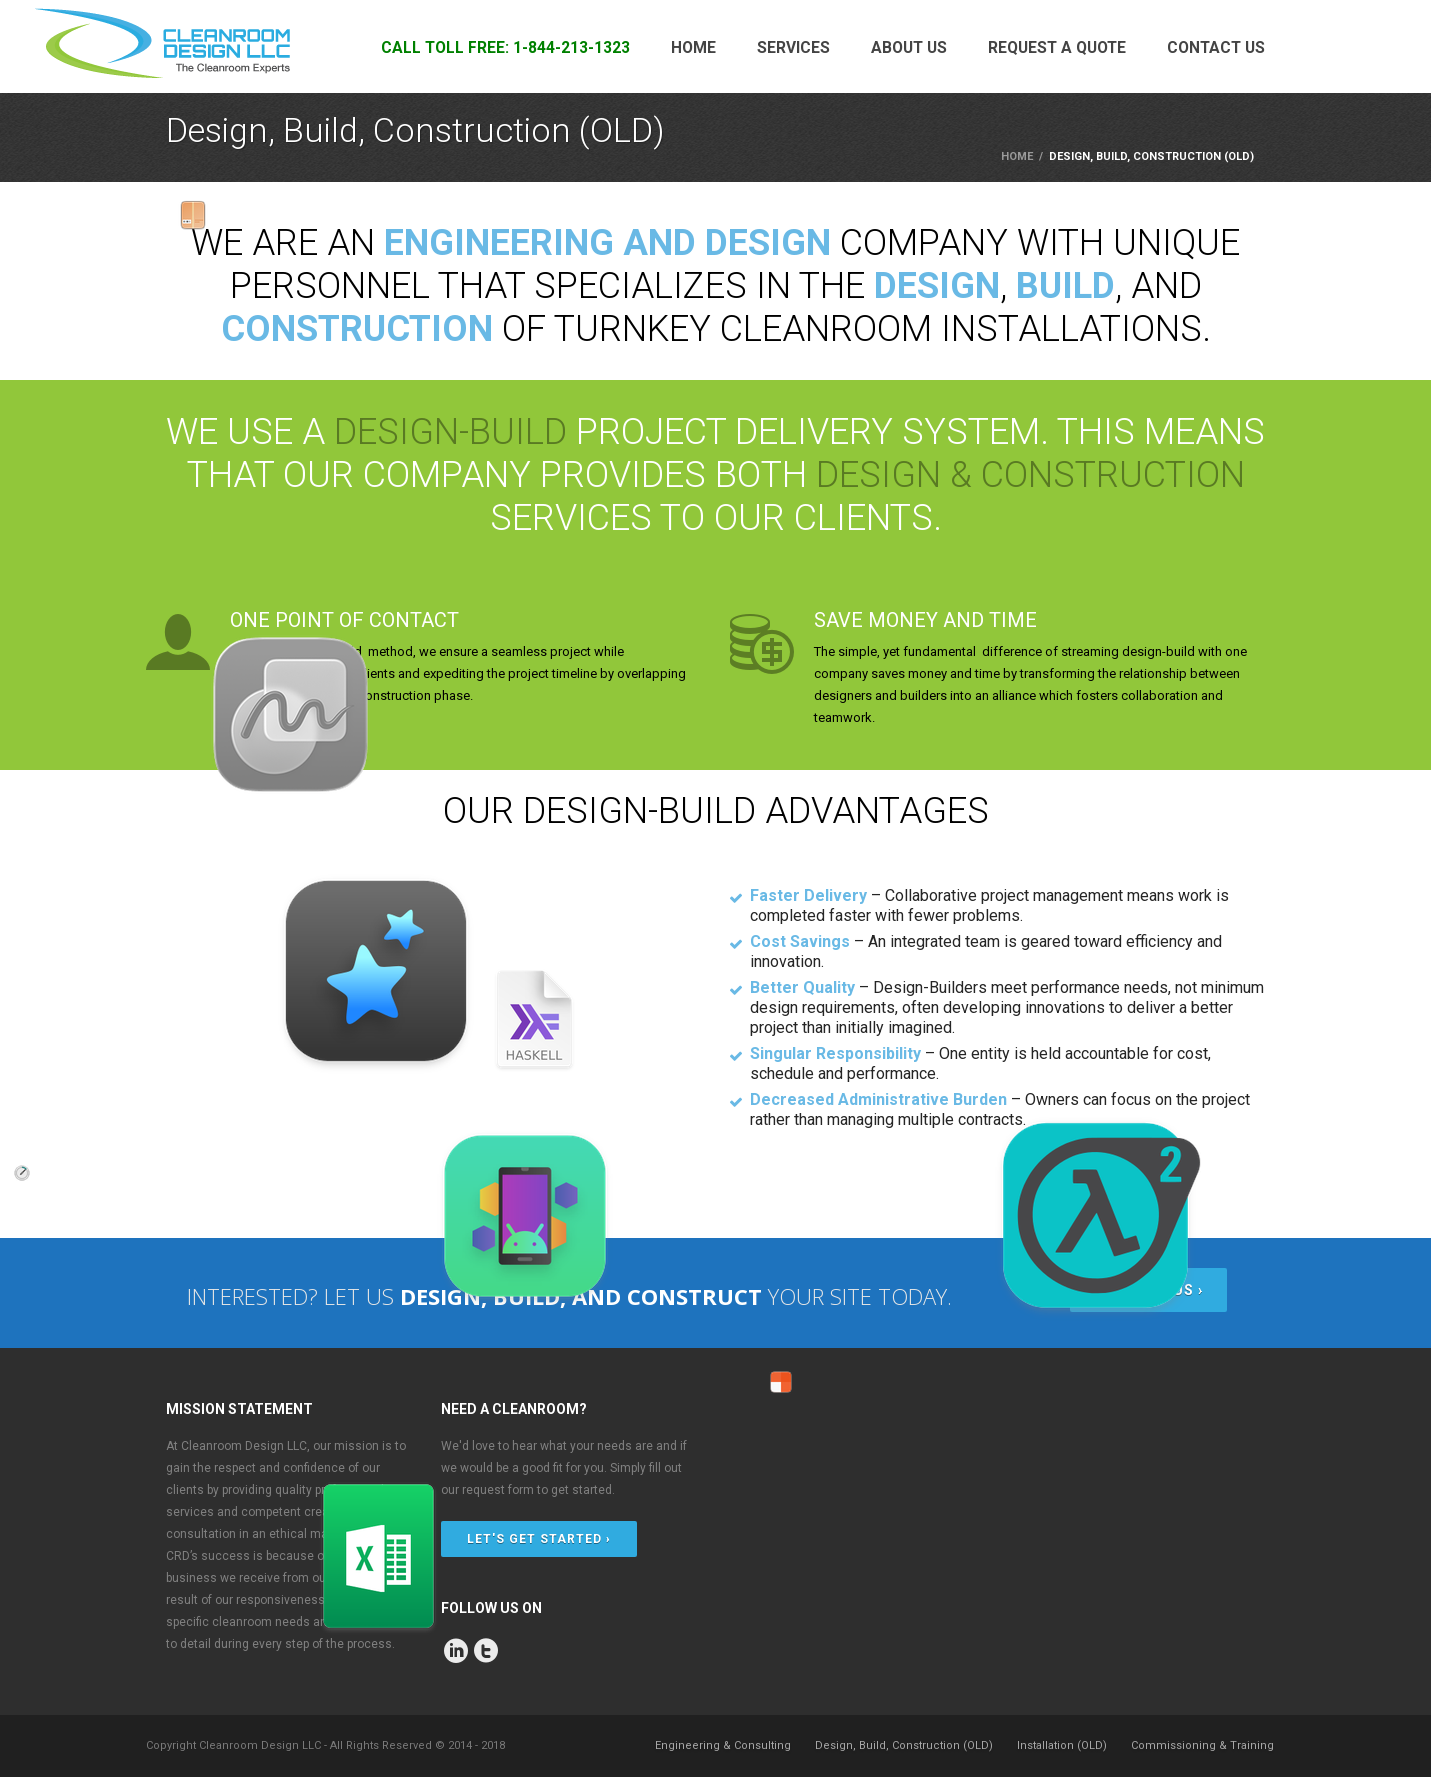 The width and height of the screenshot is (1431, 1777). What do you see at coordinates (290, 714) in the screenshot?
I see `open freeform app for brainstorming and sketching` at bounding box center [290, 714].